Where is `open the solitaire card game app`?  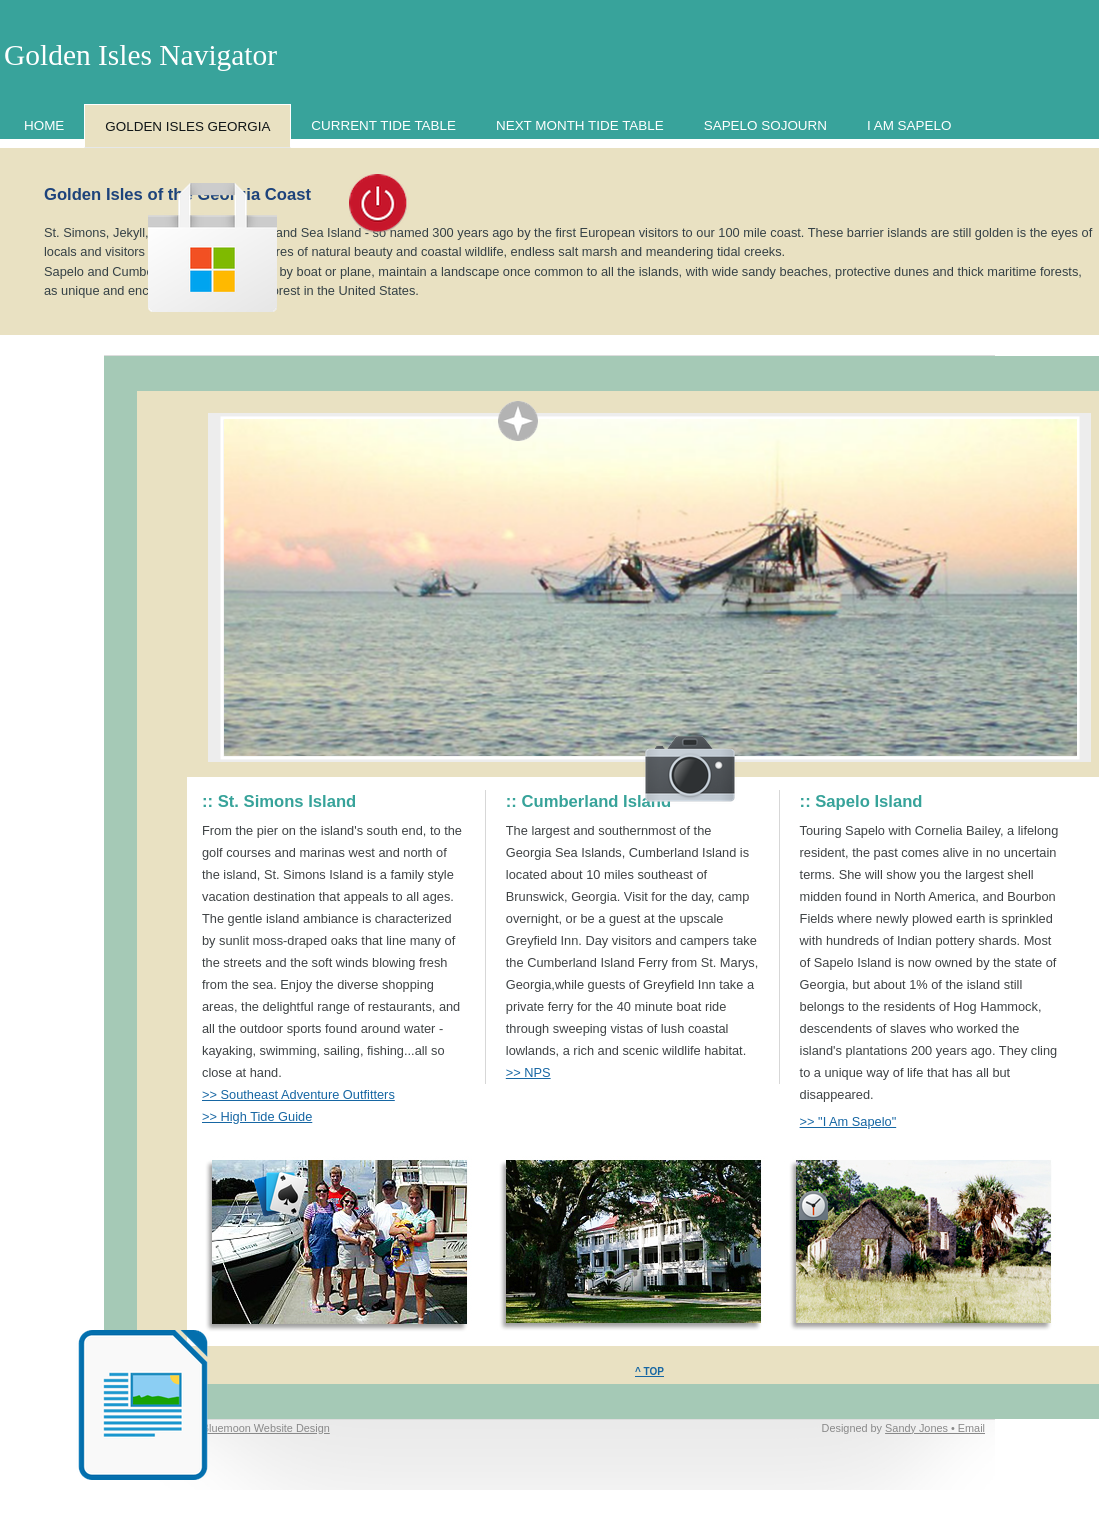
open the solitaire card game app is located at coordinates (280, 1194).